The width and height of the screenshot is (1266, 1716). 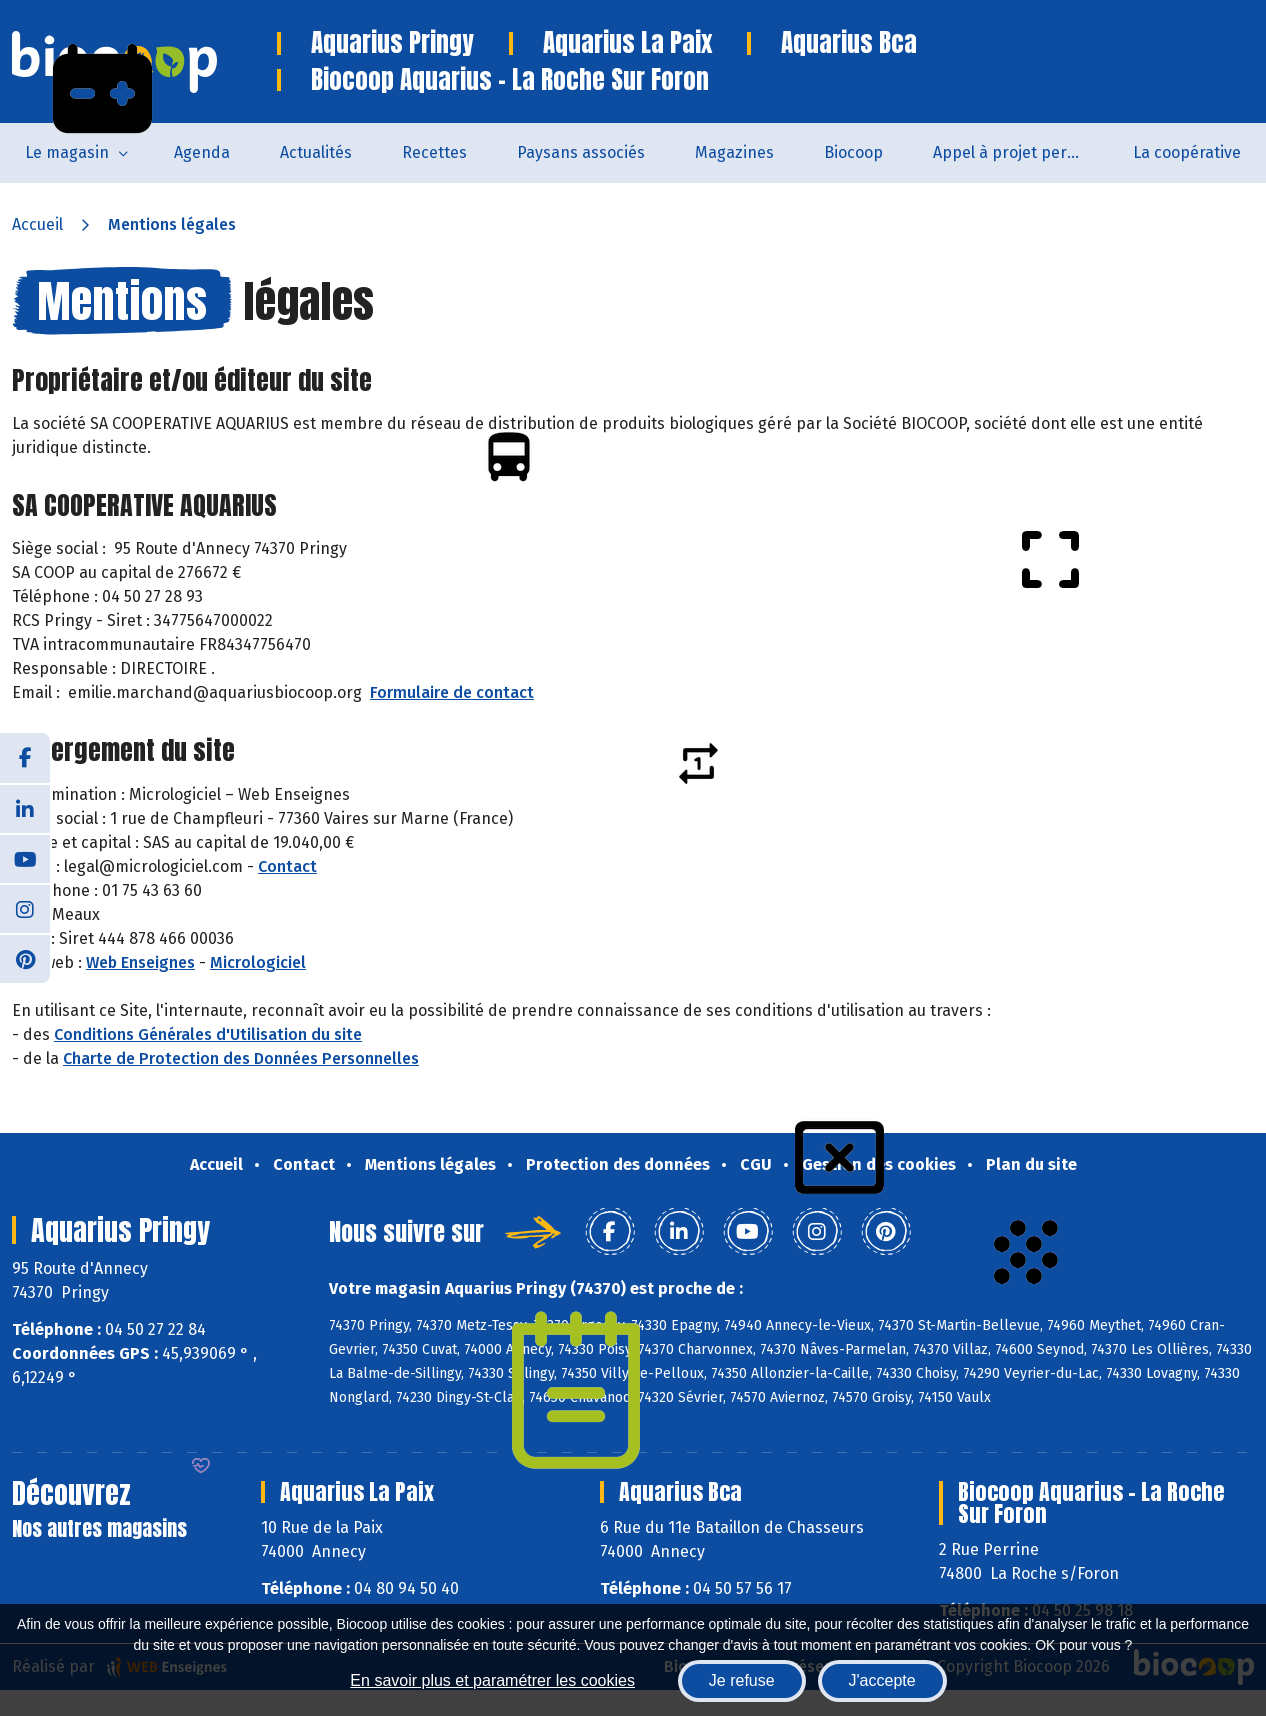 I want to click on cancel or close a presentation, so click(x=839, y=1157).